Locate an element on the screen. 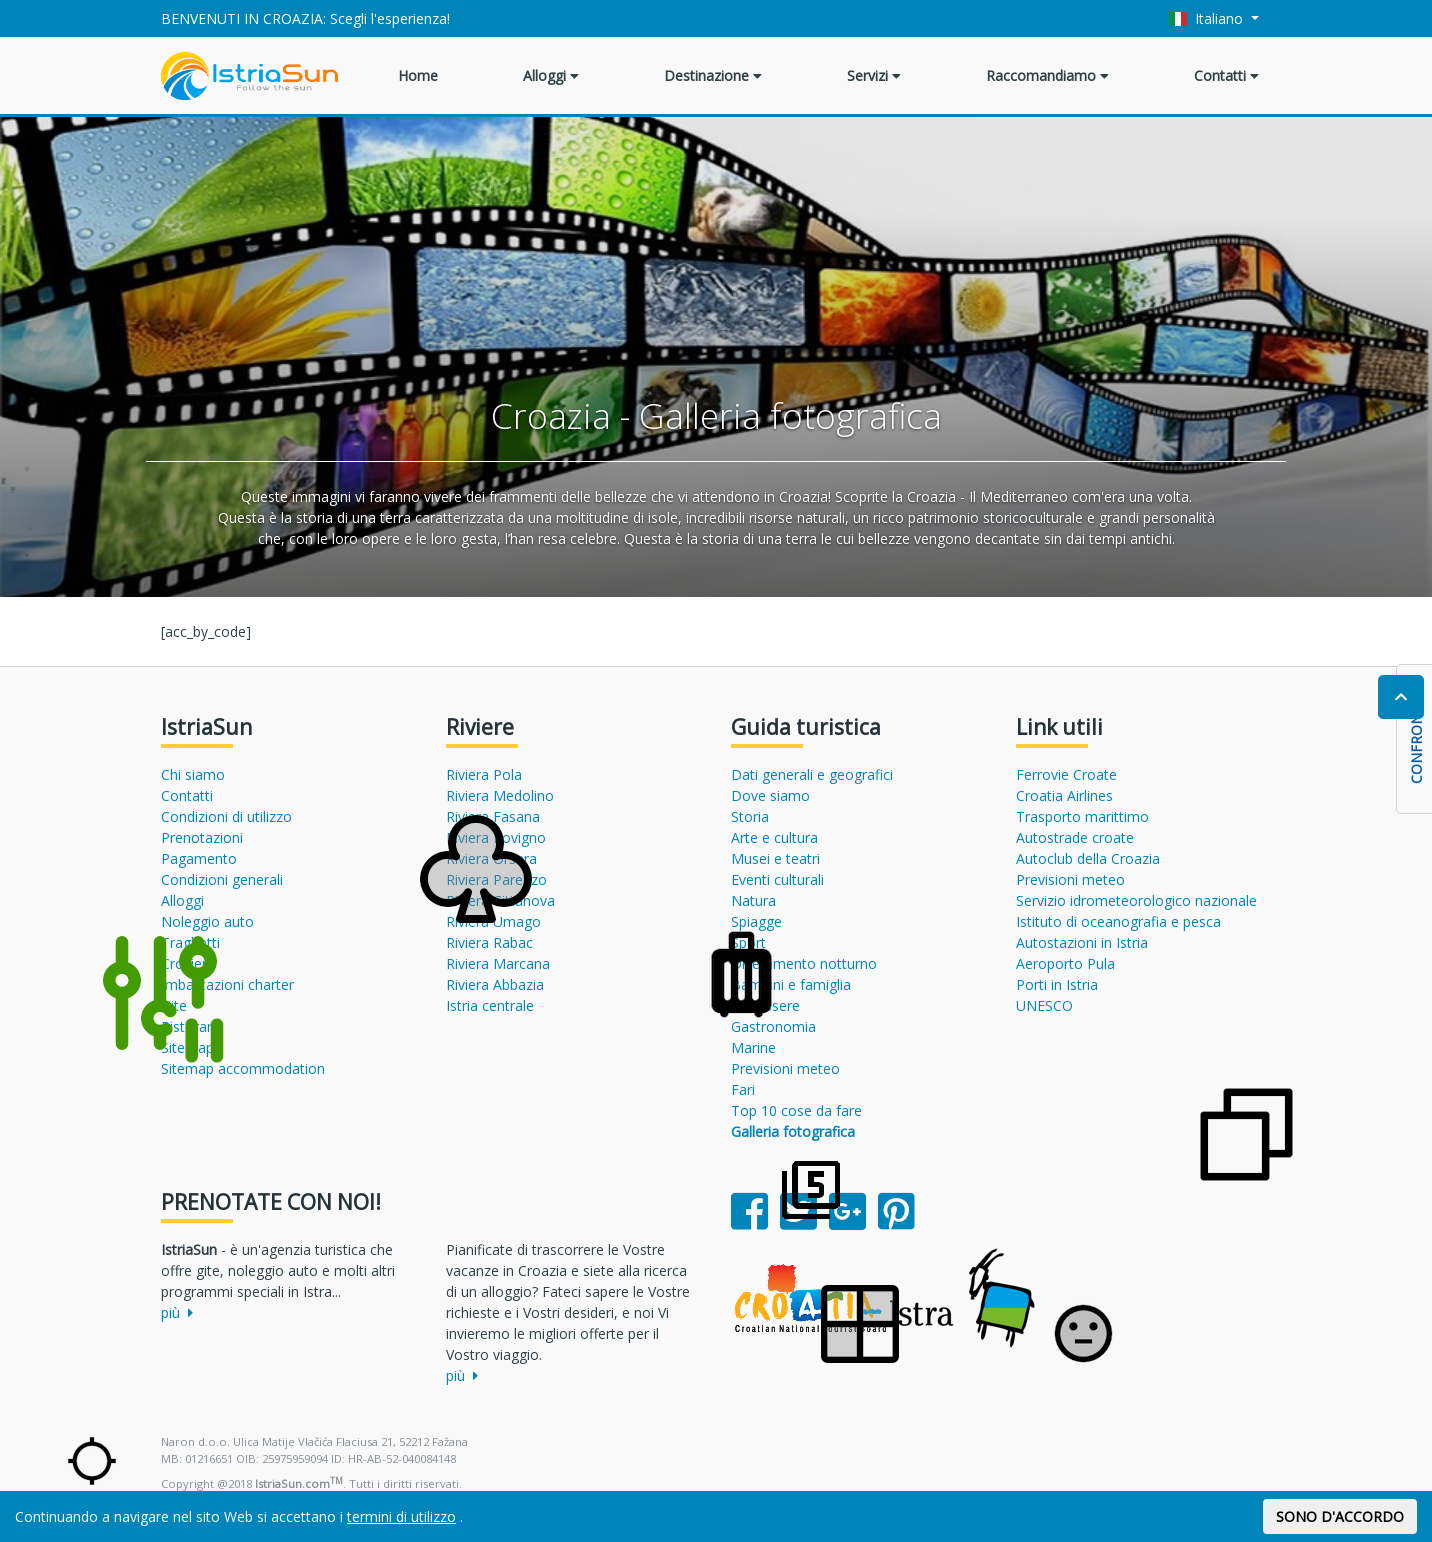 This screenshot has width=1432, height=1542. searching for current location is located at coordinates (92, 1461).